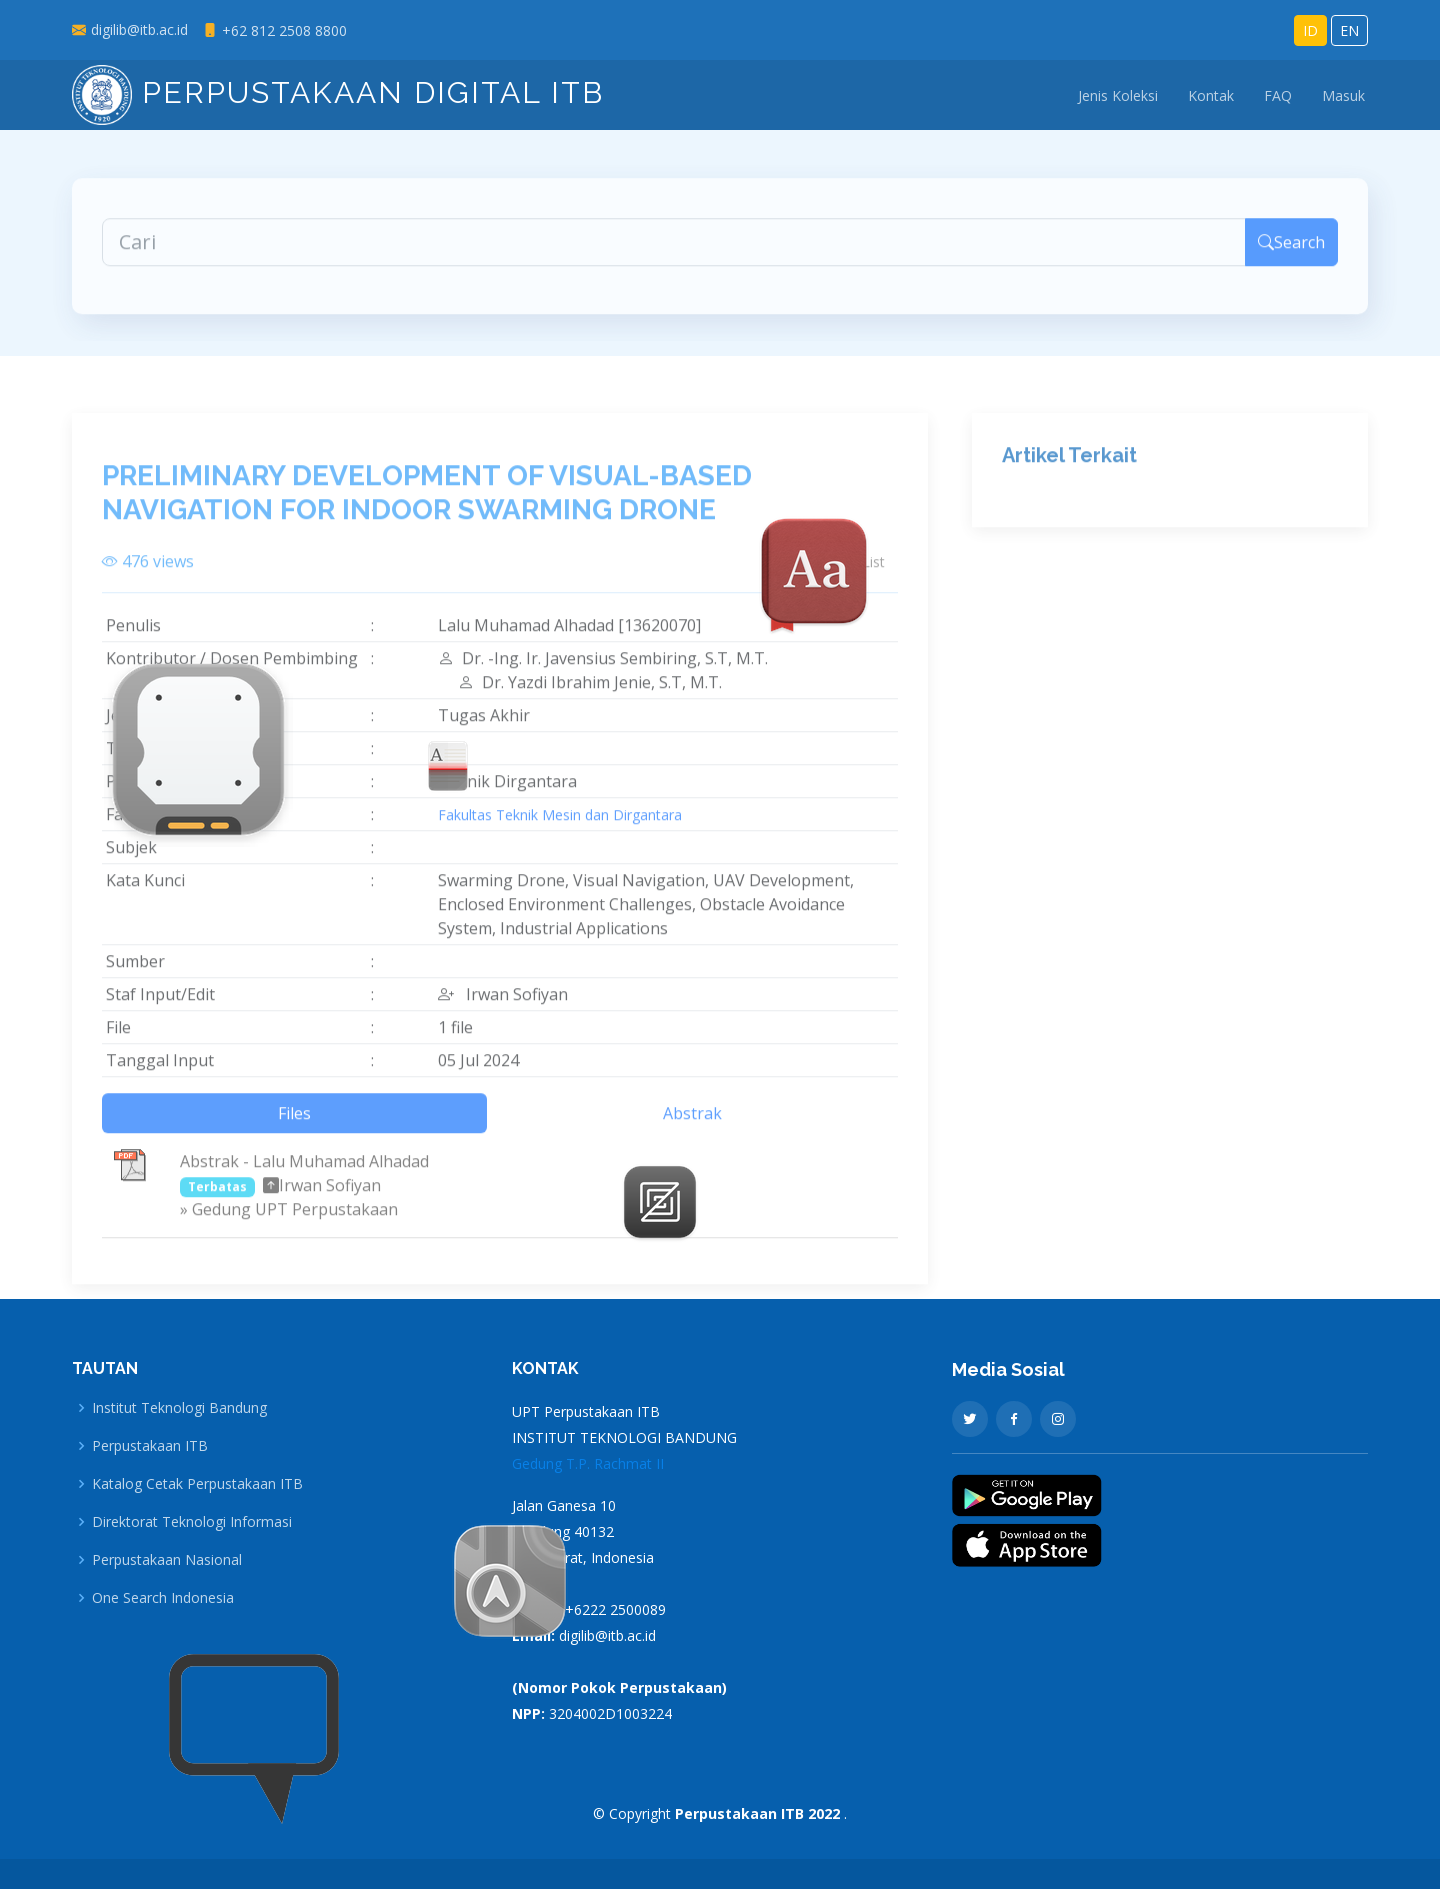  Describe the element at coordinates (814, 571) in the screenshot. I see `open the dictionary app` at that location.